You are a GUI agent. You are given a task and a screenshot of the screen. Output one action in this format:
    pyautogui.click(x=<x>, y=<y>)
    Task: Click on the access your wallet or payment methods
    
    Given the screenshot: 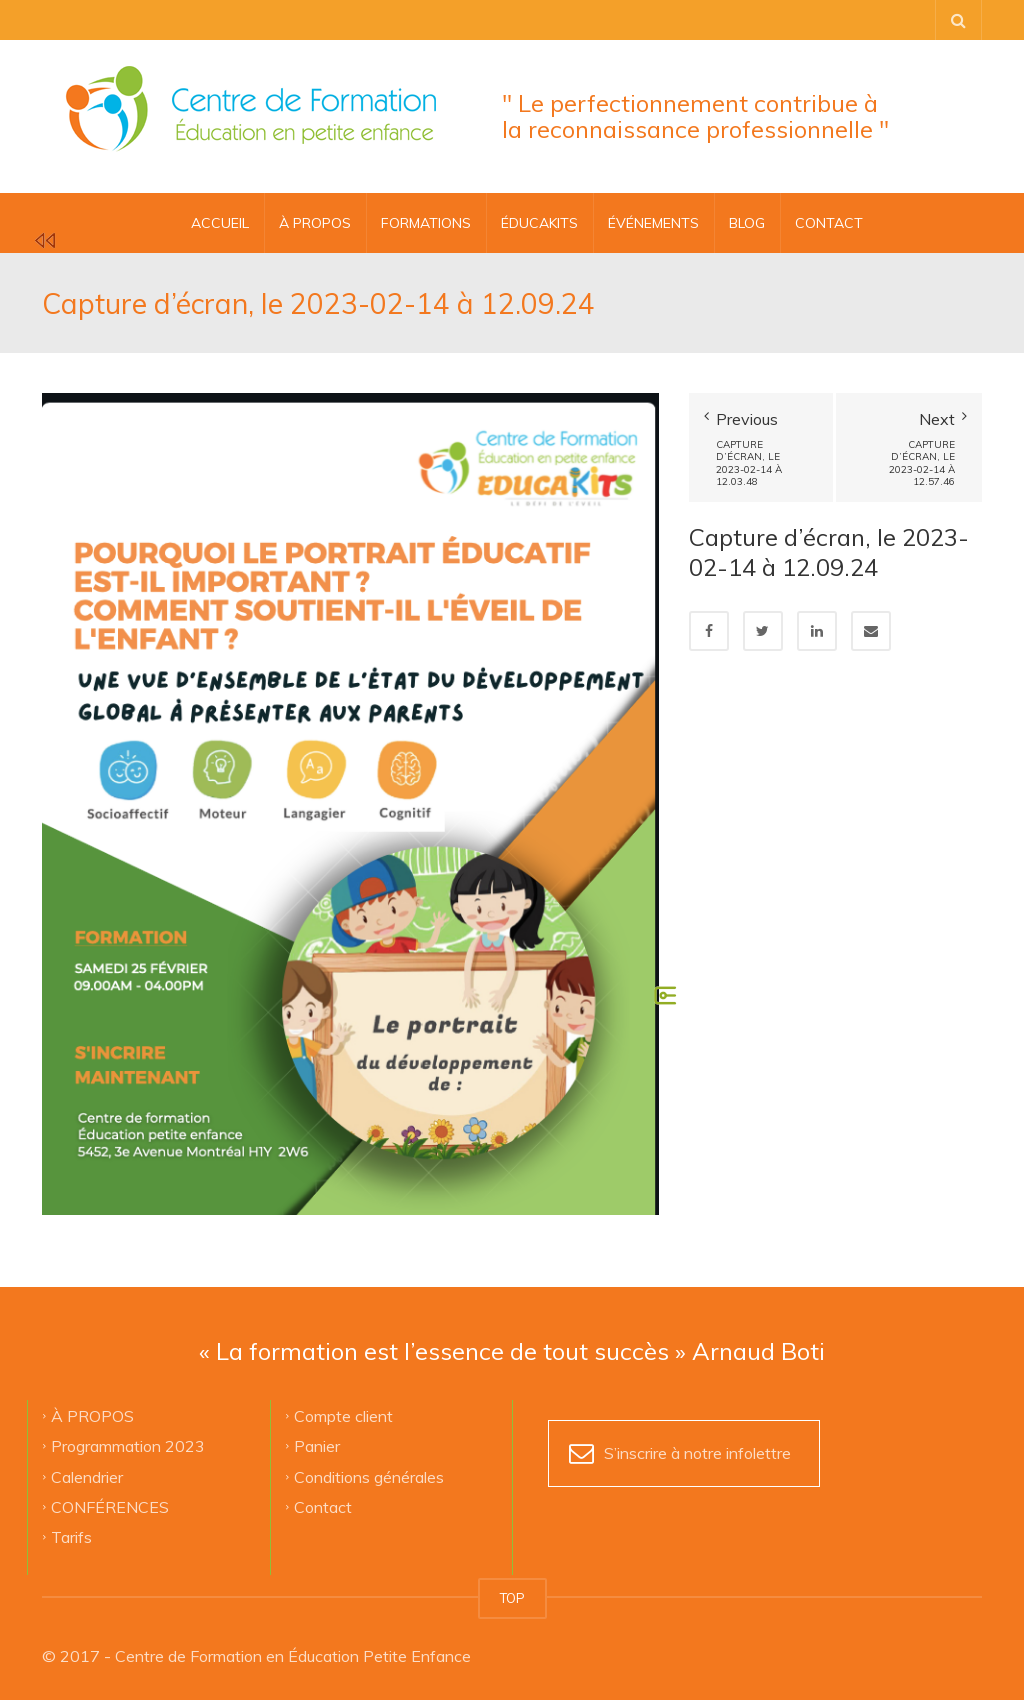 What is the action you would take?
    pyautogui.click(x=664, y=995)
    